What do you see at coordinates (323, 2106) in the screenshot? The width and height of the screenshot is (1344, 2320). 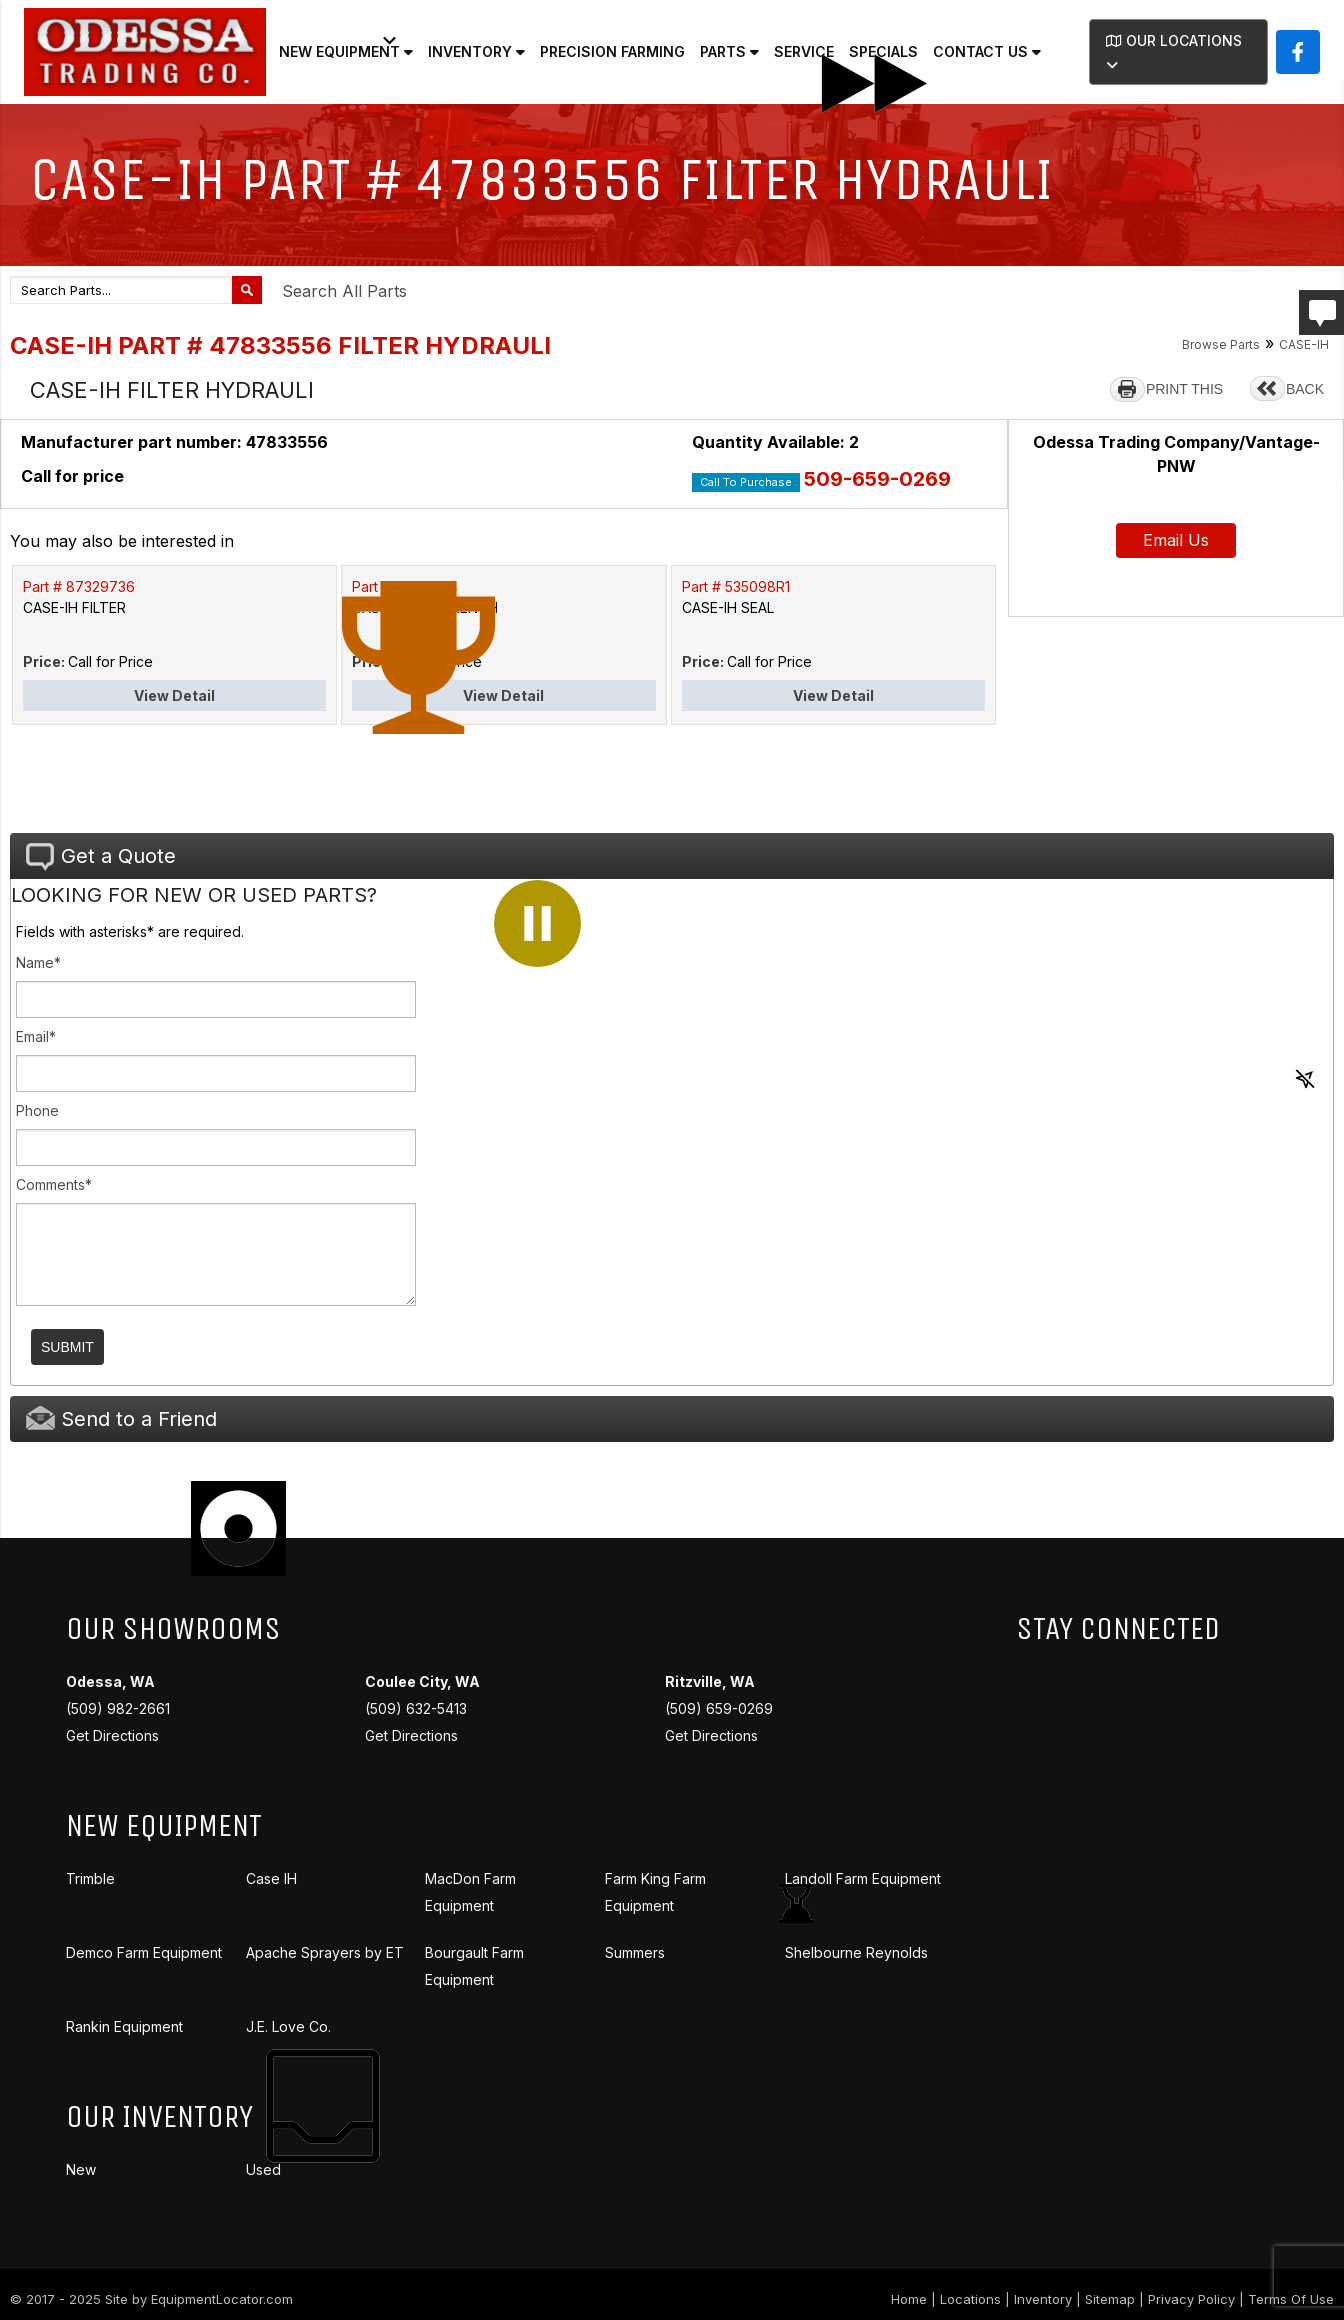 I see `access your inbox or message tray` at bounding box center [323, 2106].